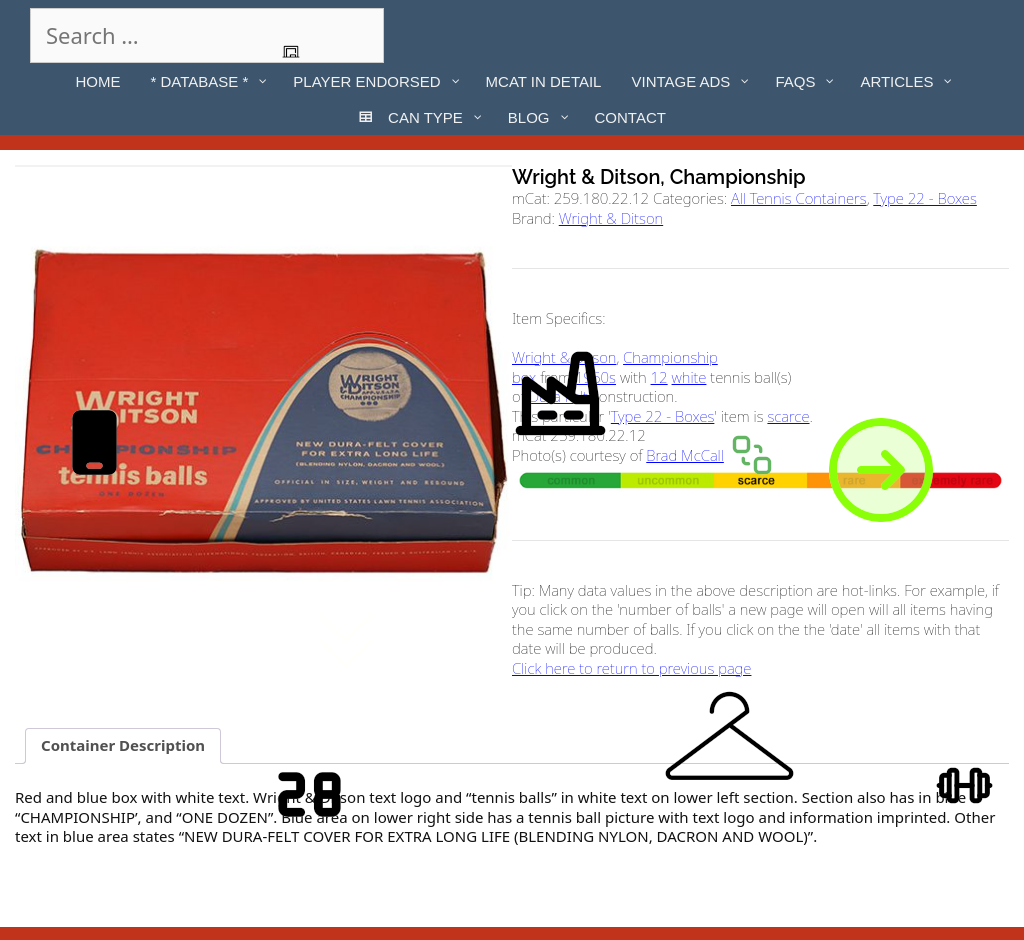  What do you see at coordinates (309, 794) in the screenshot?
I see `indicates day 28 on a calendar` at bounding box center [309, 794].